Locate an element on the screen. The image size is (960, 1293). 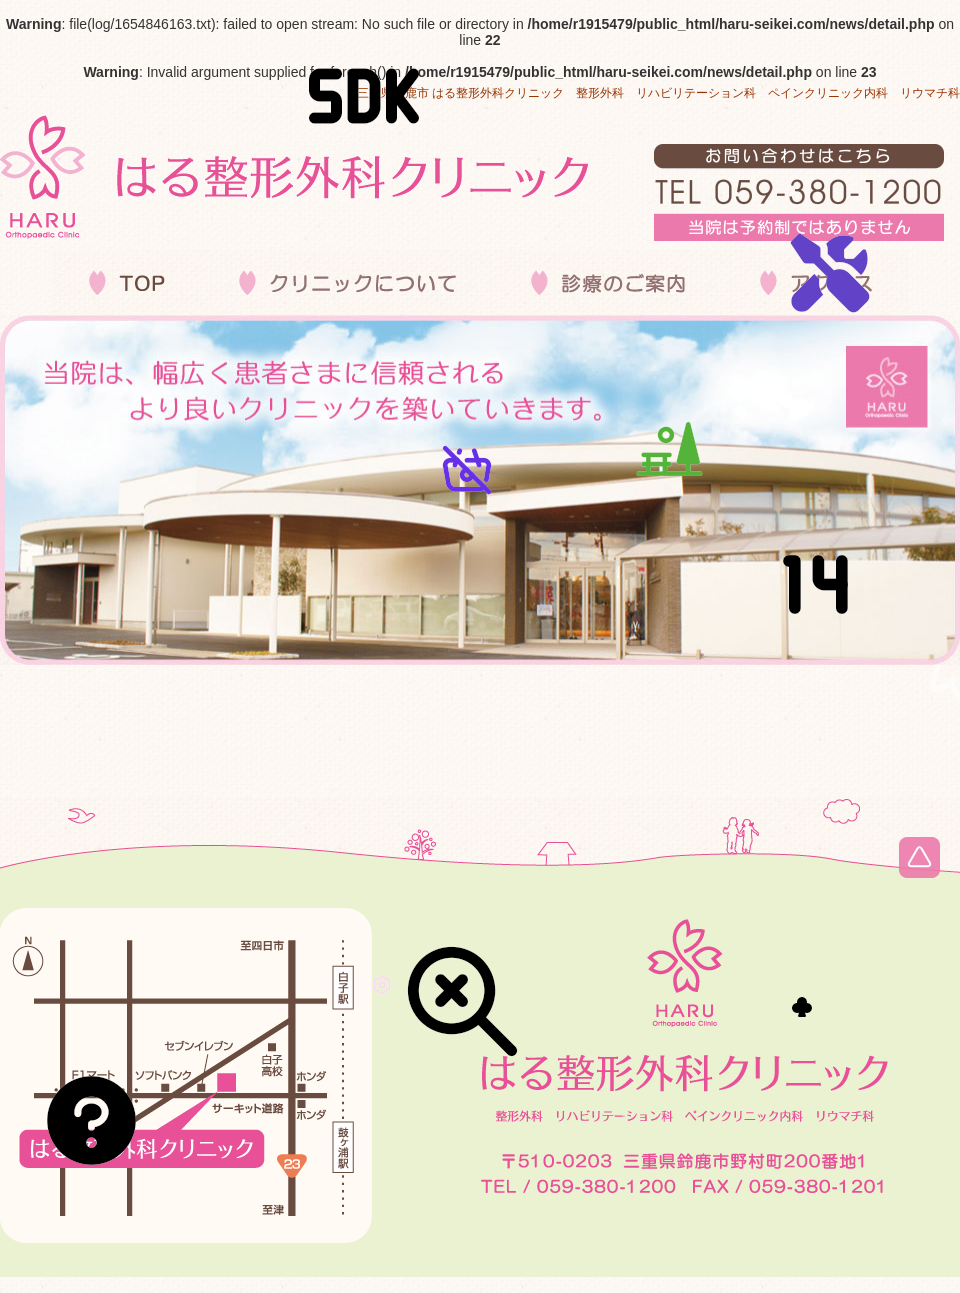
item unavailable for purchase is located at coordinates (467, 470).